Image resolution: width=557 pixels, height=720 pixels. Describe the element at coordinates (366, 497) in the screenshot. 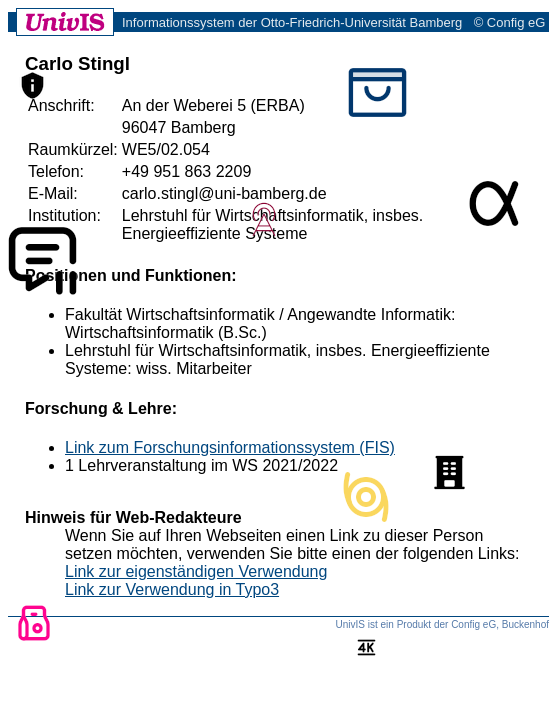

I see `indicates stormy or severe weather conditions` at that location.